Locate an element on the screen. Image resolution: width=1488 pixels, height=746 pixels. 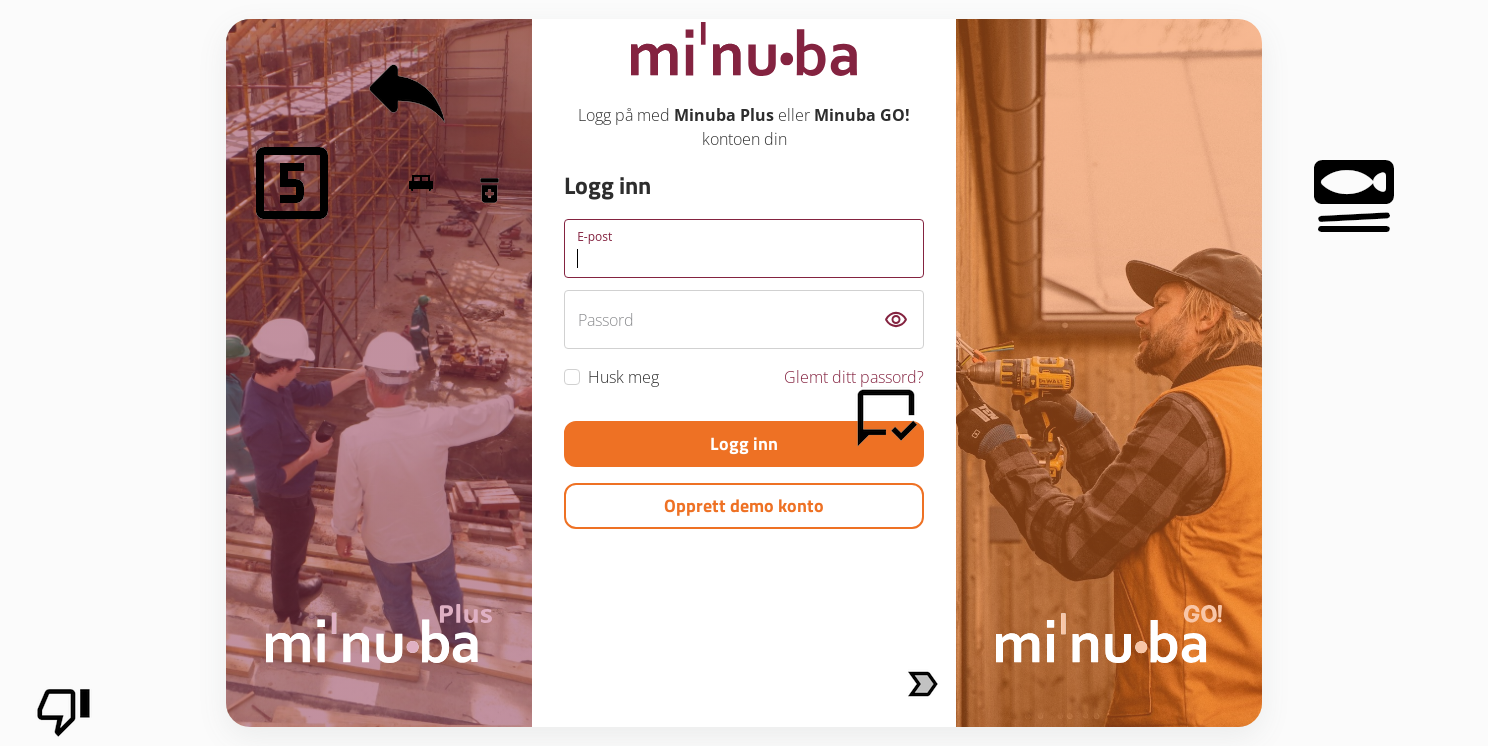
dislike or downvote content is located at coordinates (63, 710).